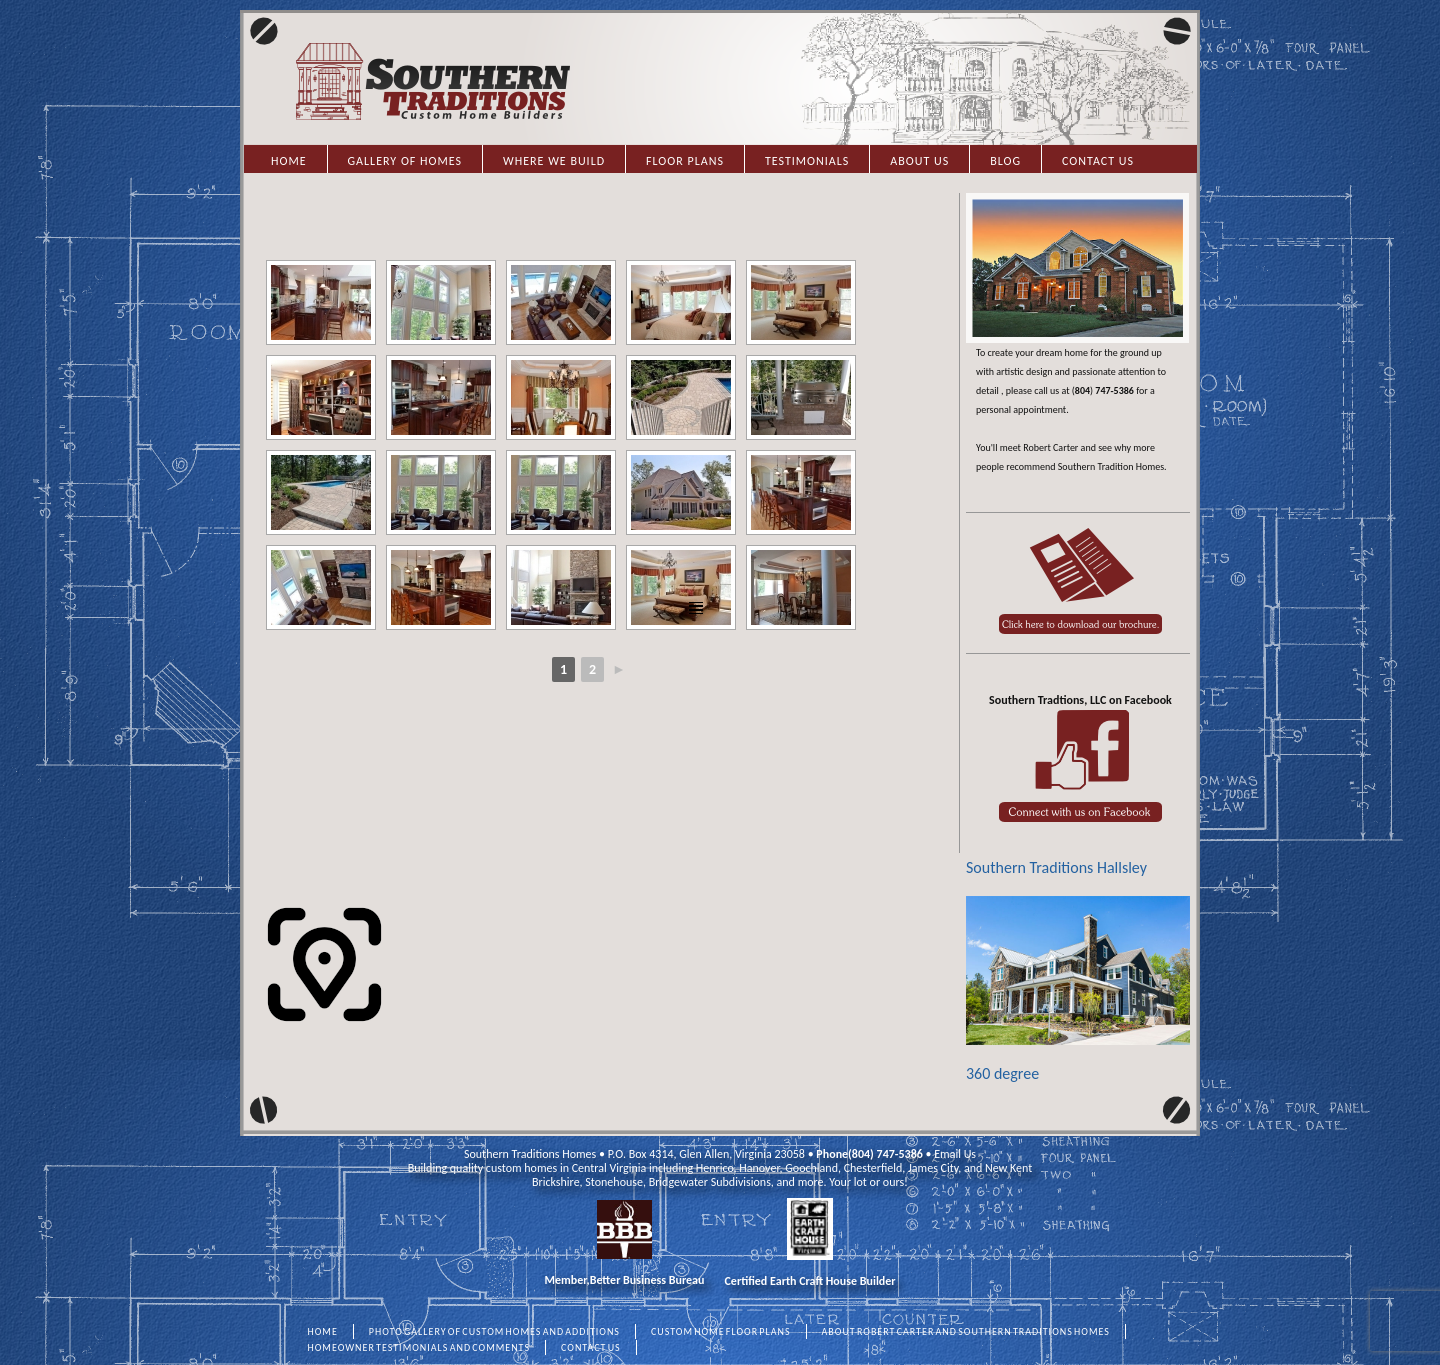  Describe the element at coordinates (696, 608) in the screenshot. I see `view content in headline or list format` at that location.